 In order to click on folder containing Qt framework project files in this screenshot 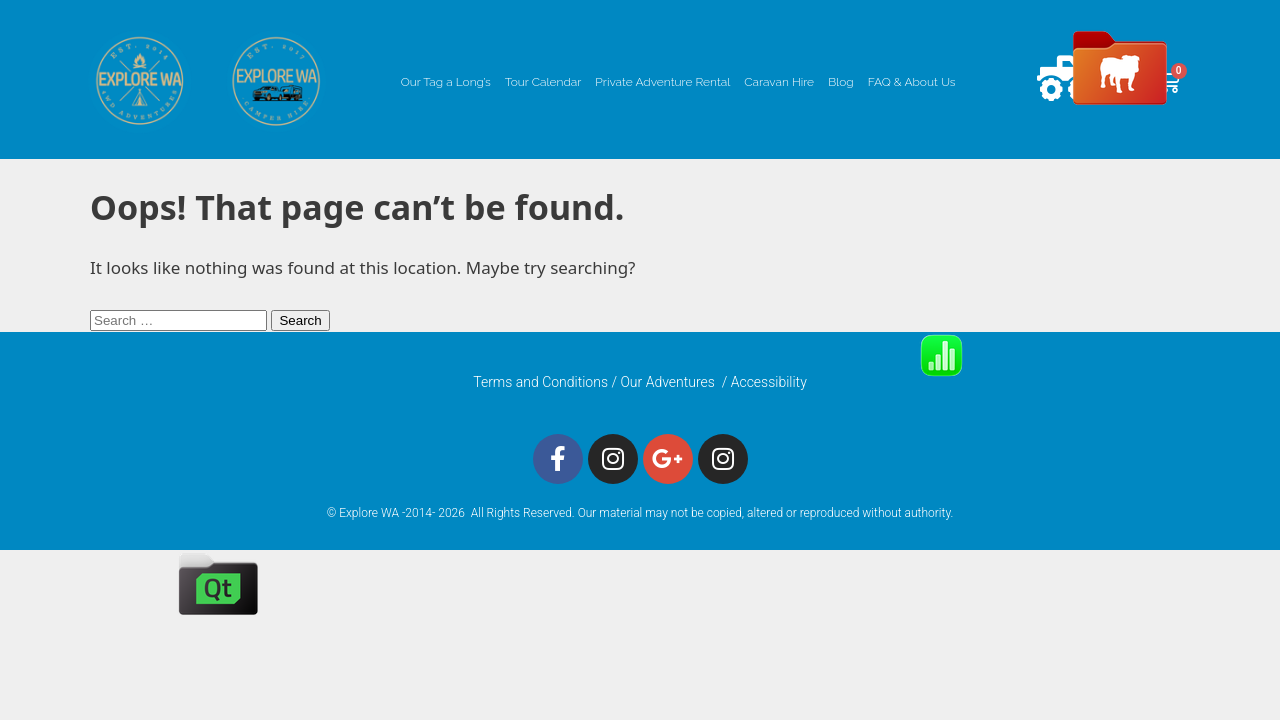, I will do `click(218, 586)`.